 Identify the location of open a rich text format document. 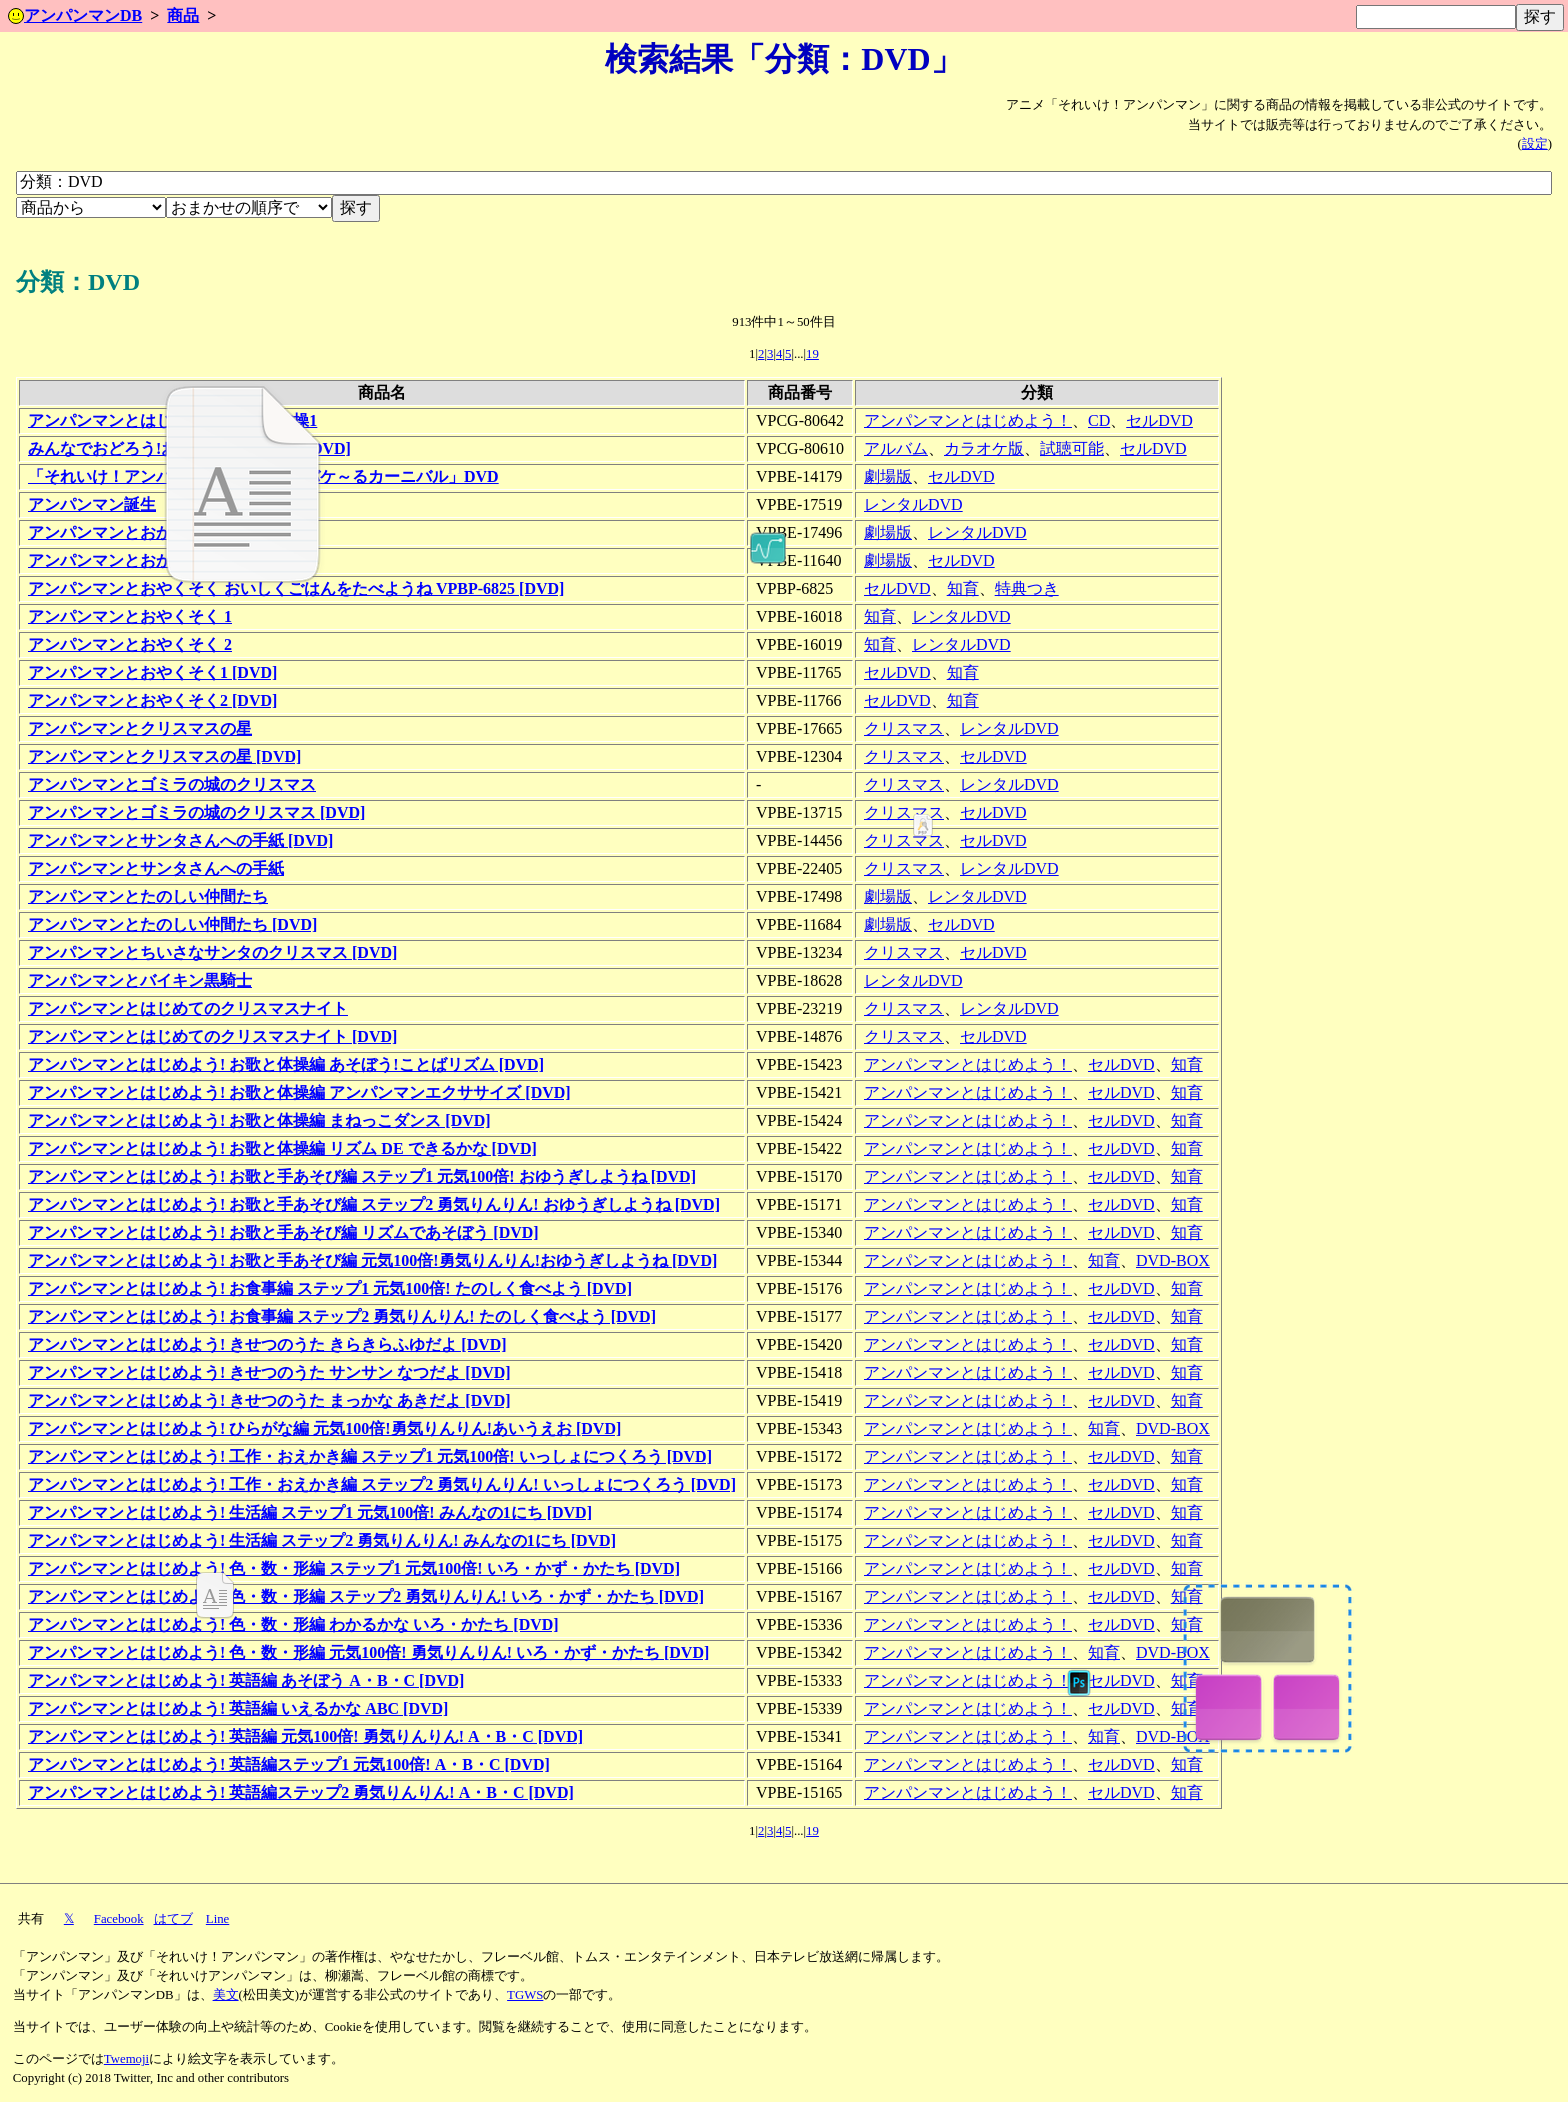
(242, 484).